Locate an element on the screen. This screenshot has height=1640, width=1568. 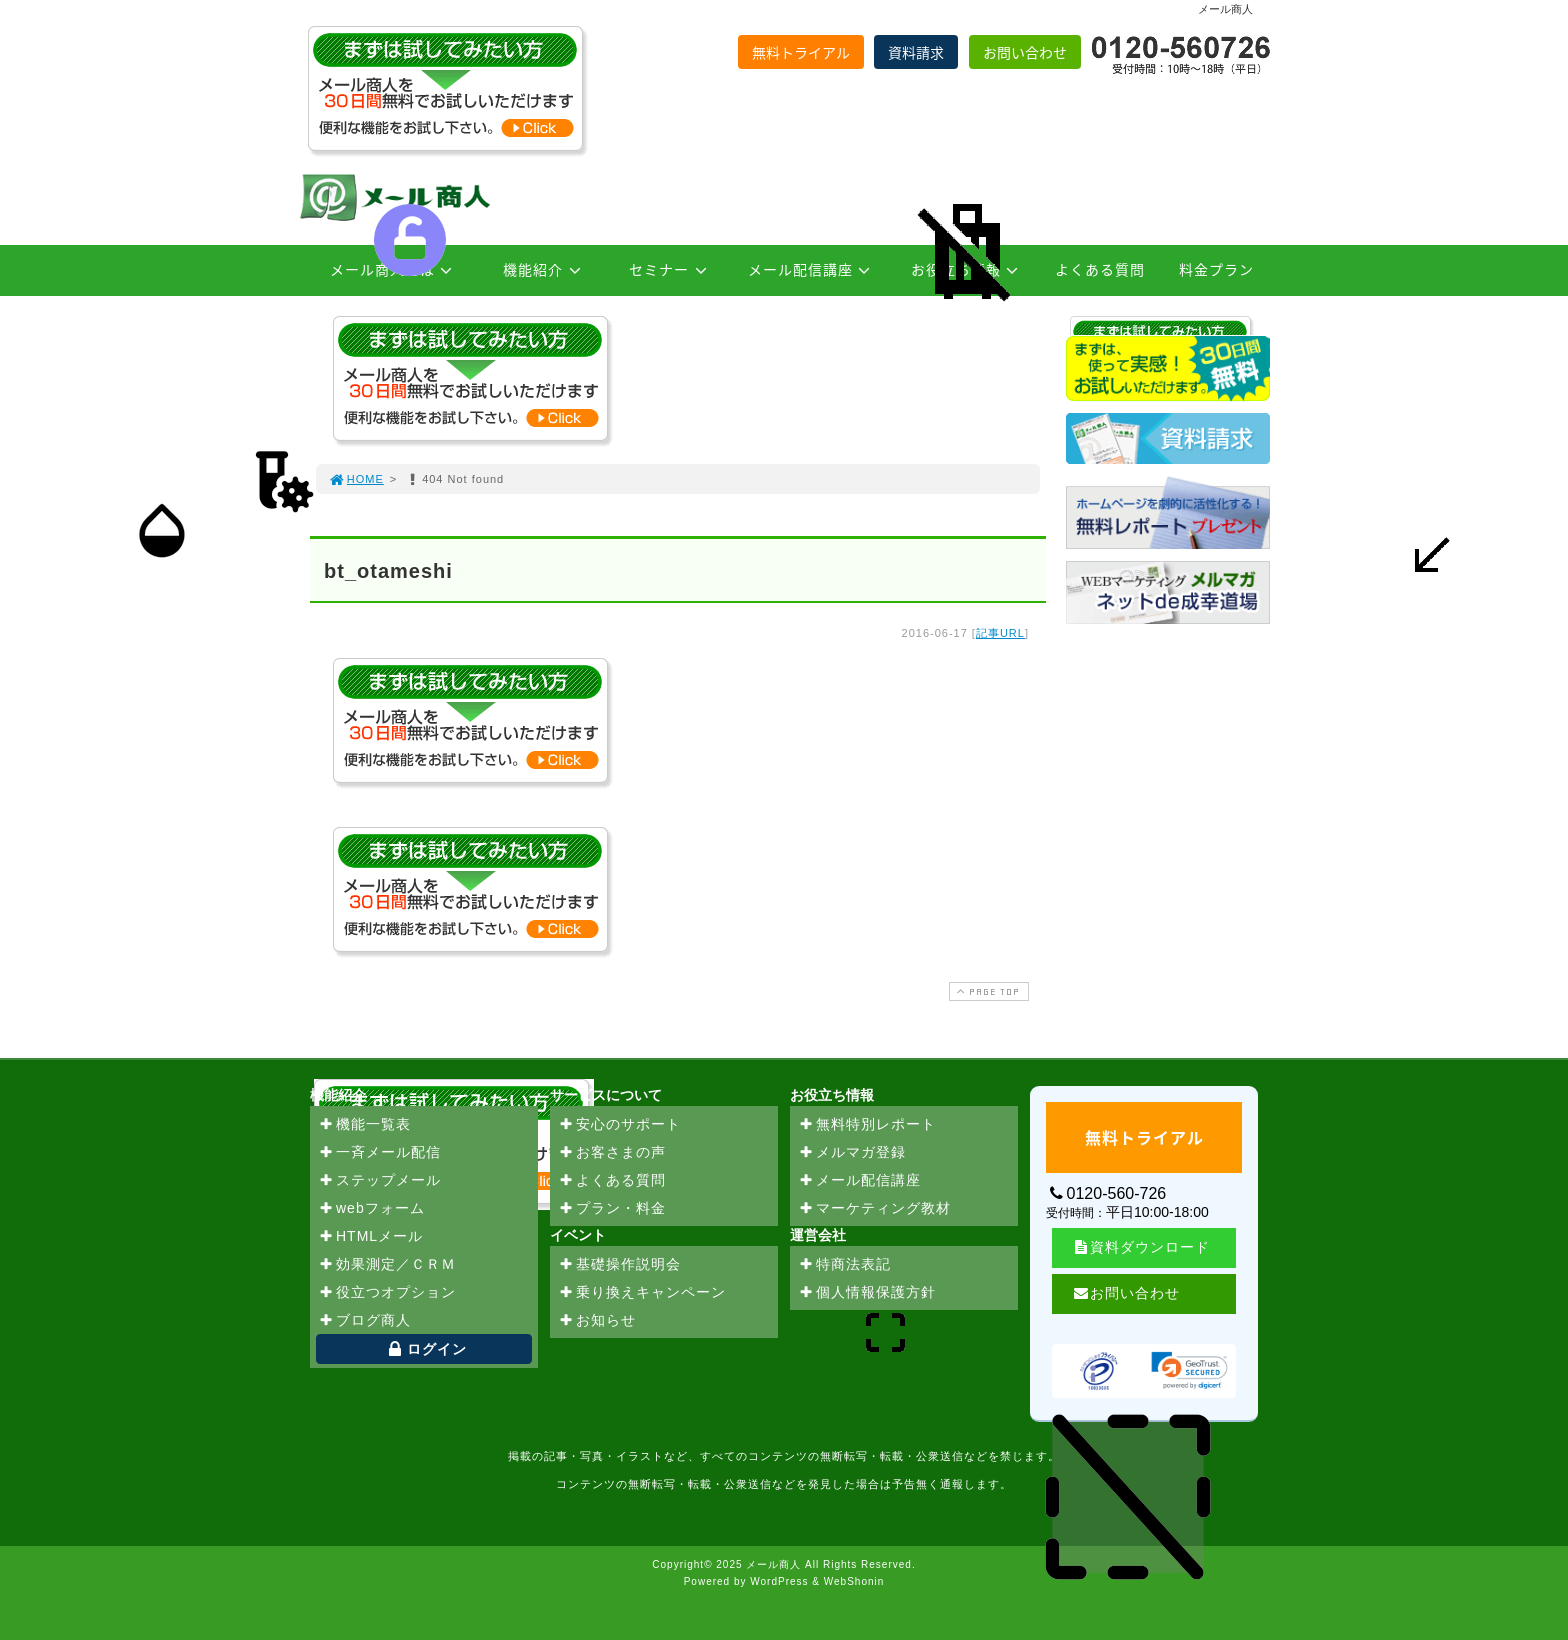
navigate to the southwest direction is located at coordinates (1431, 556).